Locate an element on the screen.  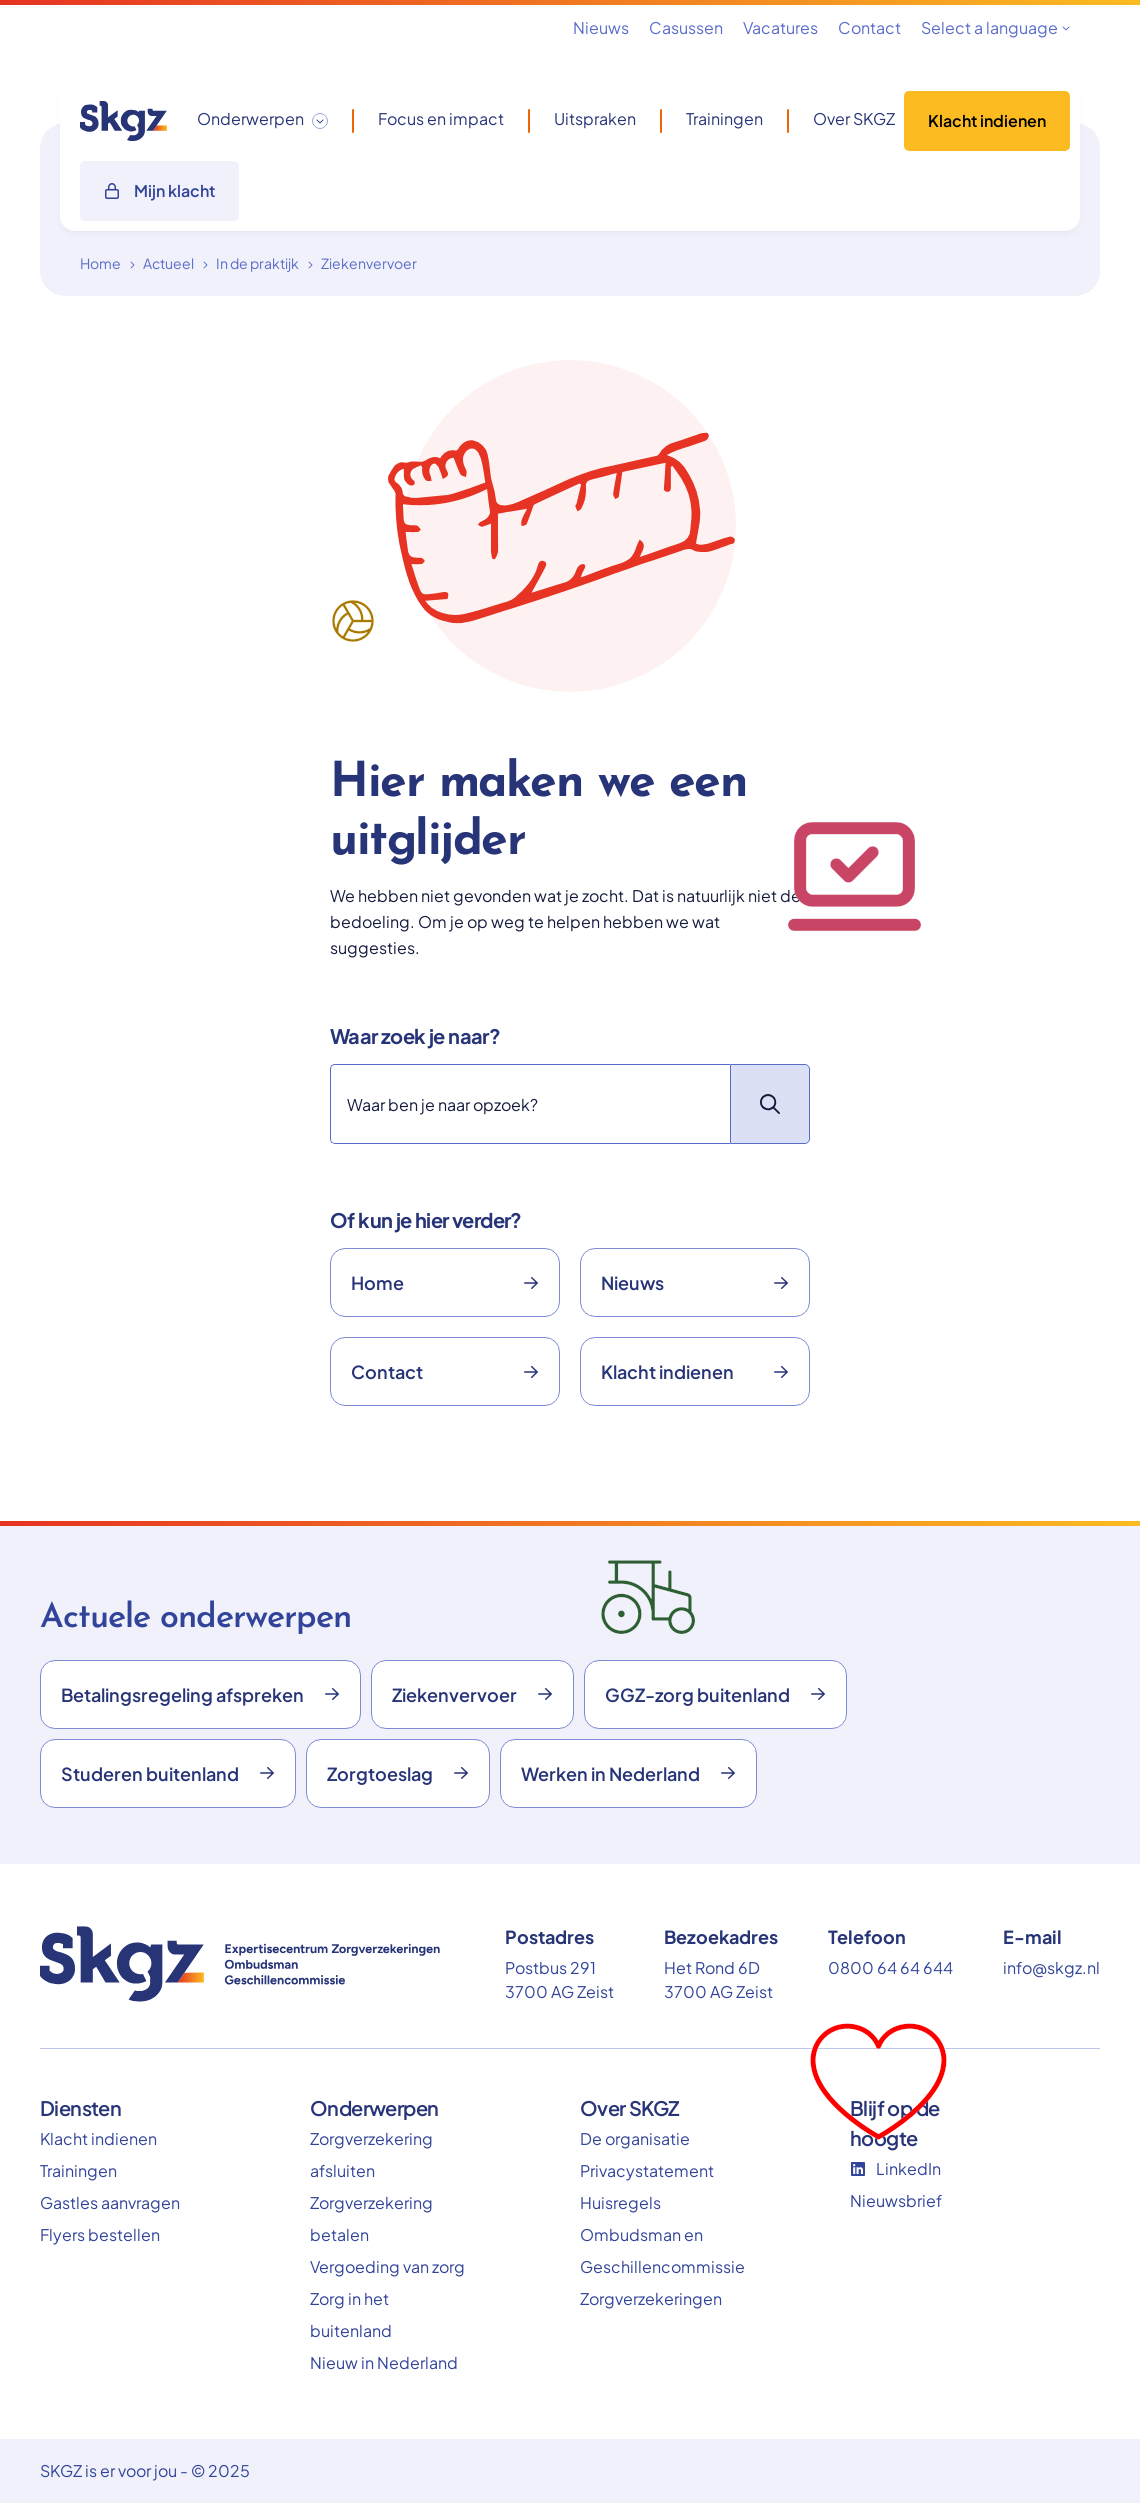
device verification complete is located at coordinates (854, 876).